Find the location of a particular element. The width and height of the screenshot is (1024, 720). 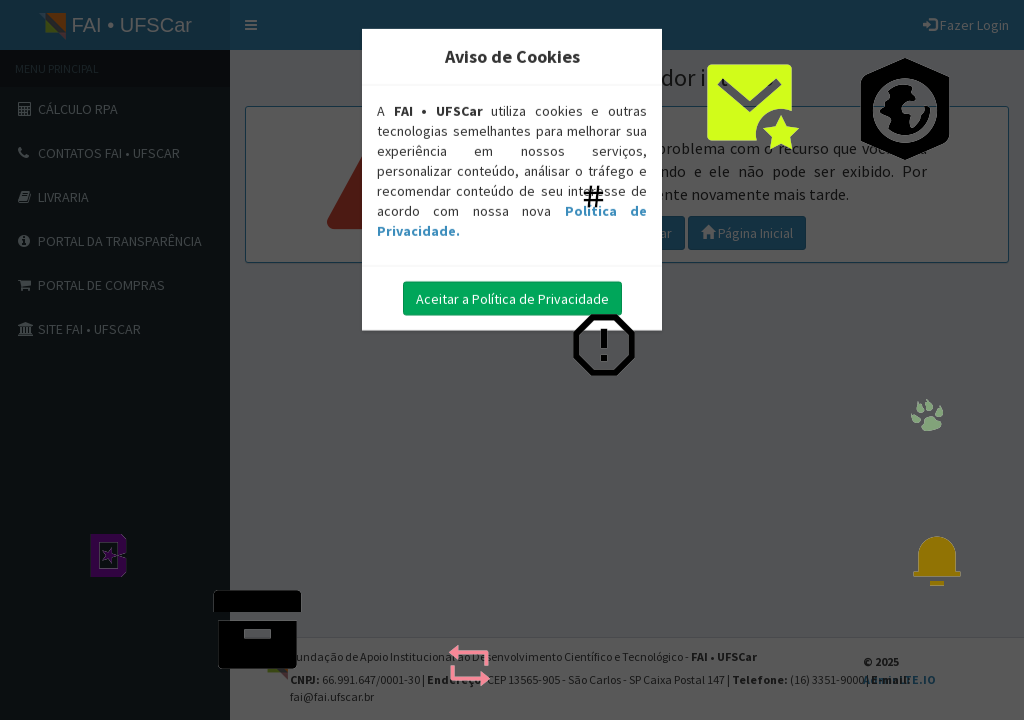

add a hashtag or tag to content is located at coordinates (593, 196).